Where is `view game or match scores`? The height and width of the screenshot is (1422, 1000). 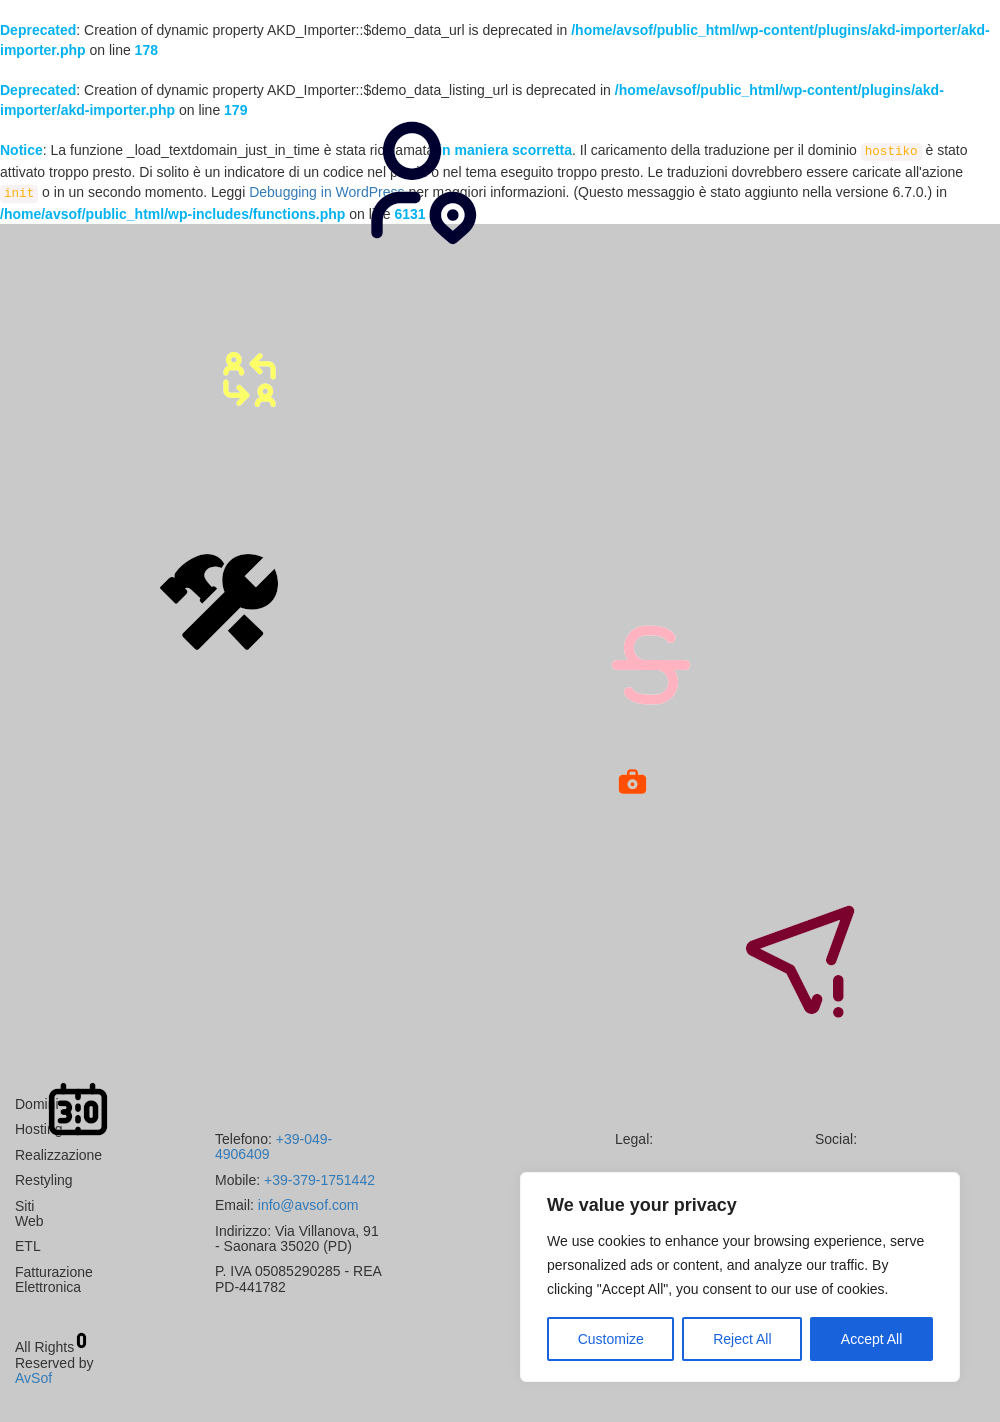
view game or match scores is located at coordinates (78, 1112).